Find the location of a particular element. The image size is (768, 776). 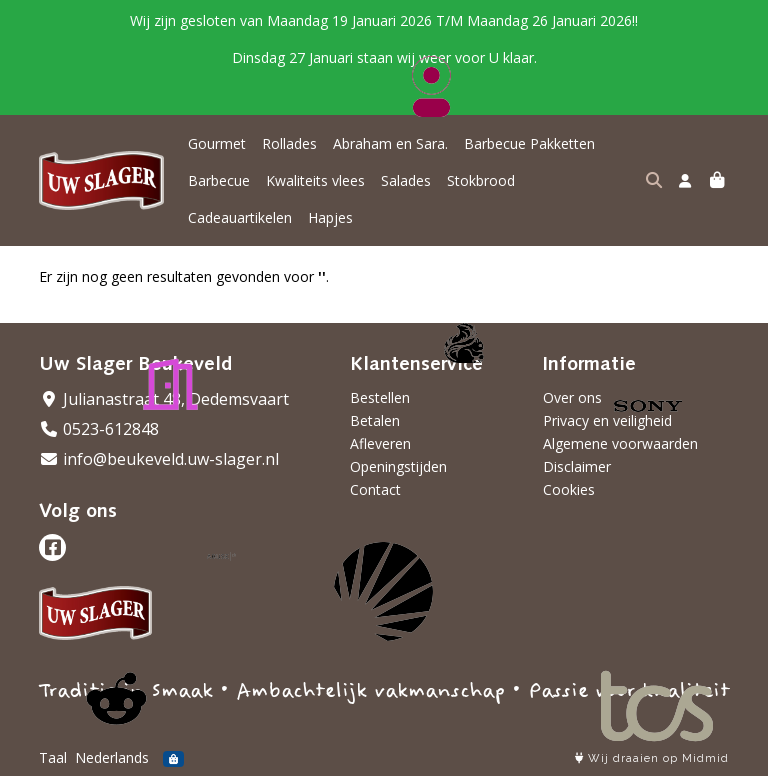

Tata Consultancy Services company logo is located at coordinates (657, 706).